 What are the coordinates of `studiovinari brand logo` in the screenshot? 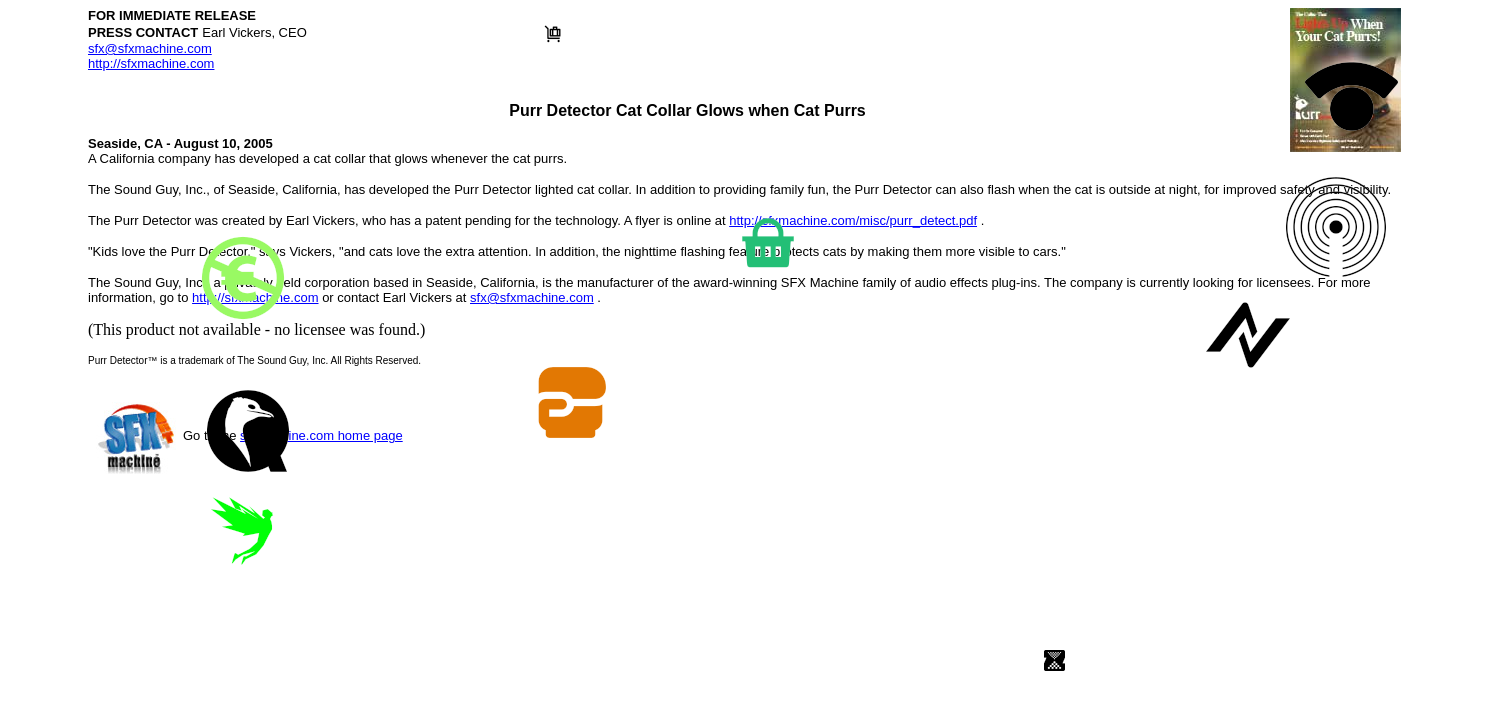 It's located at (242, 531).